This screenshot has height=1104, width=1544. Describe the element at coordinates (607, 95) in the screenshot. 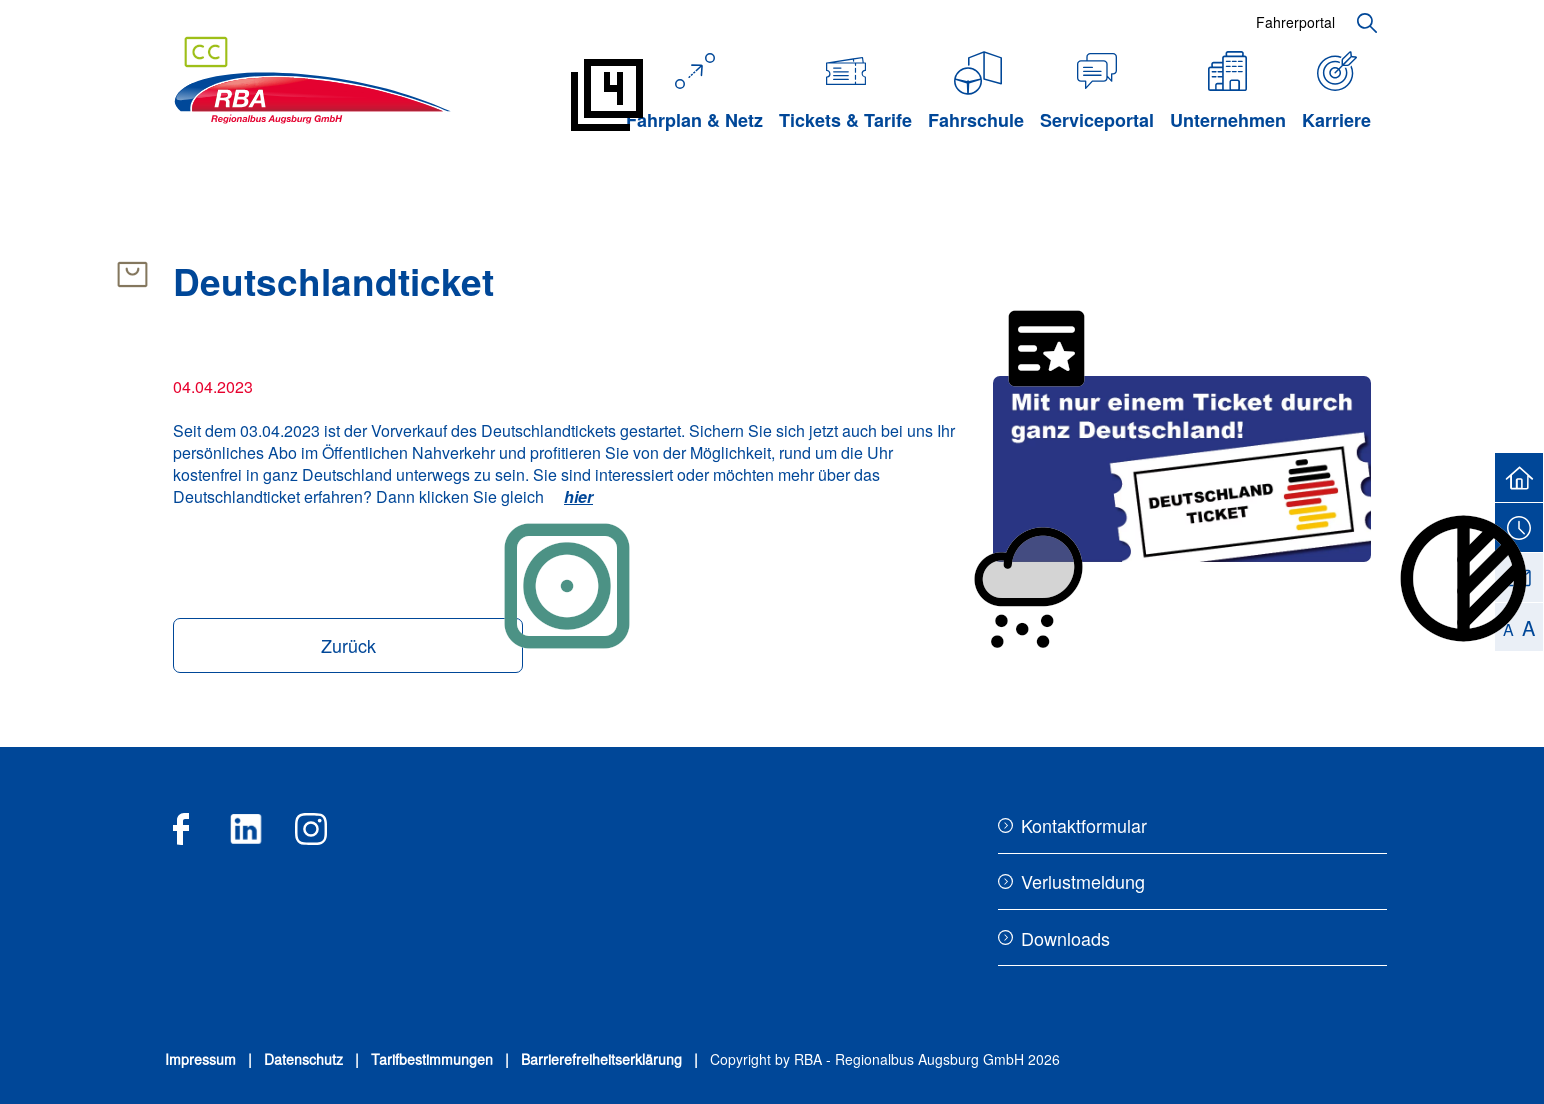

I see `select filter option 4` at that location.